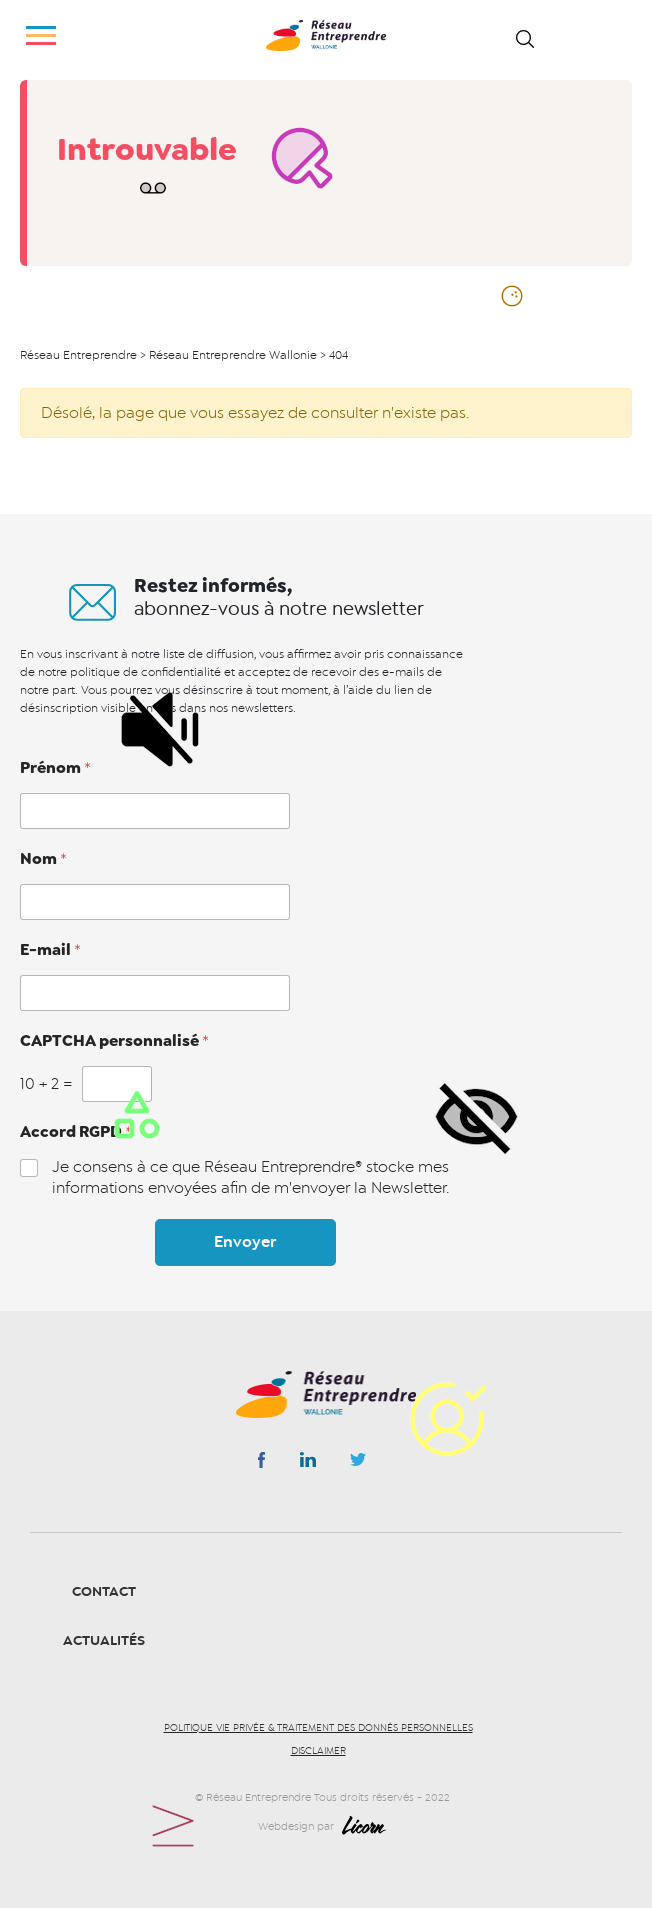 Image resolution: width=652 pixels, height=1908 pixels. Describe the element at coordinates (447, 1419) in the screenshot. I see `verified user profile` at that location.